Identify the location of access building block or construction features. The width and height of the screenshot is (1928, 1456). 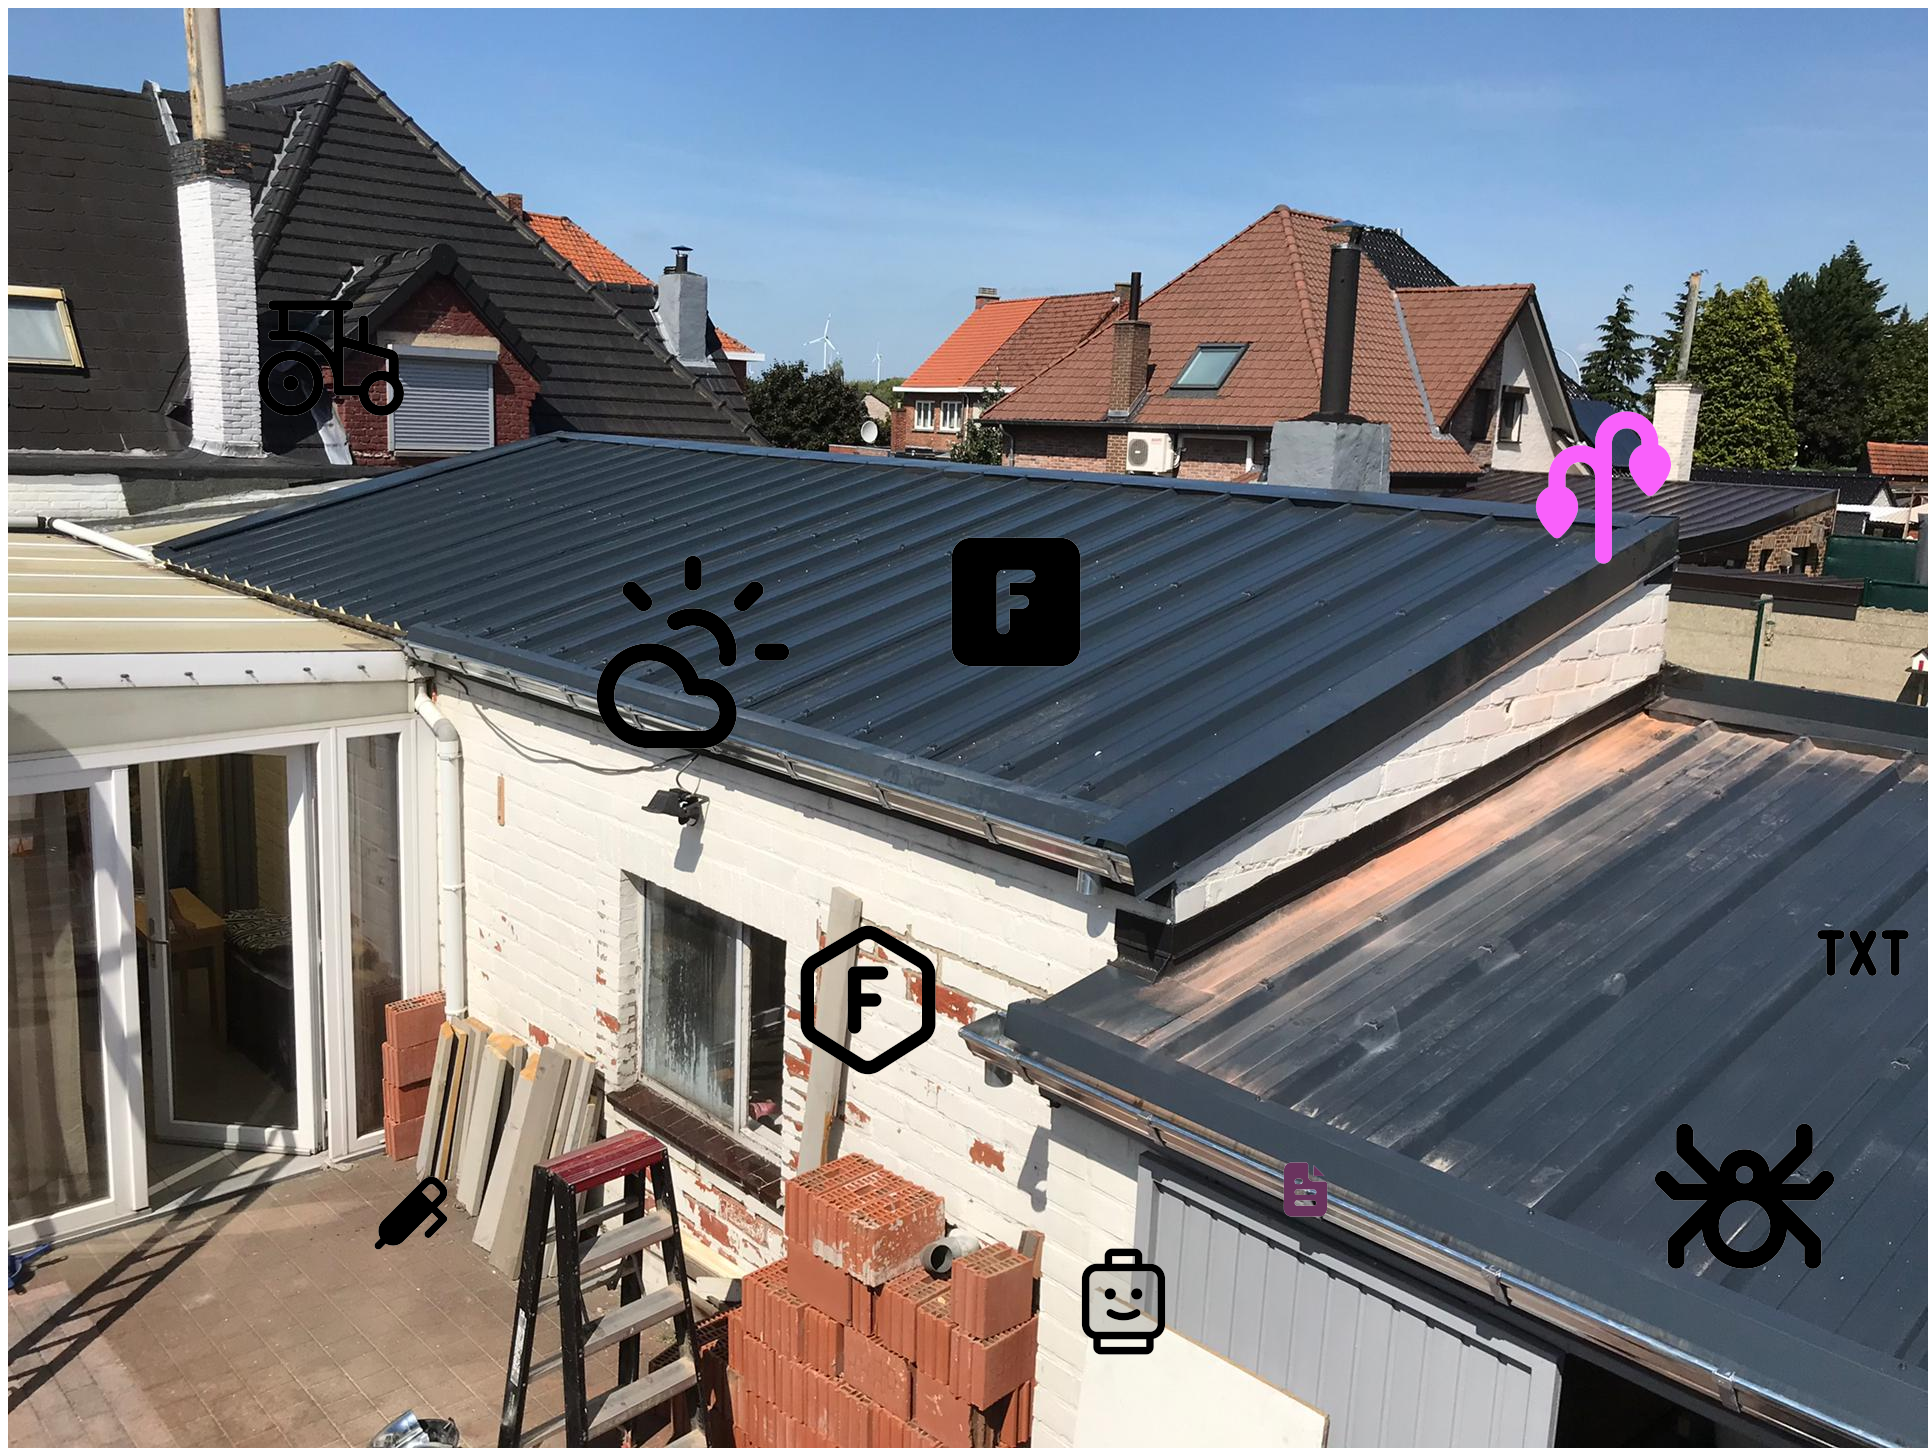
(1123, 1301).